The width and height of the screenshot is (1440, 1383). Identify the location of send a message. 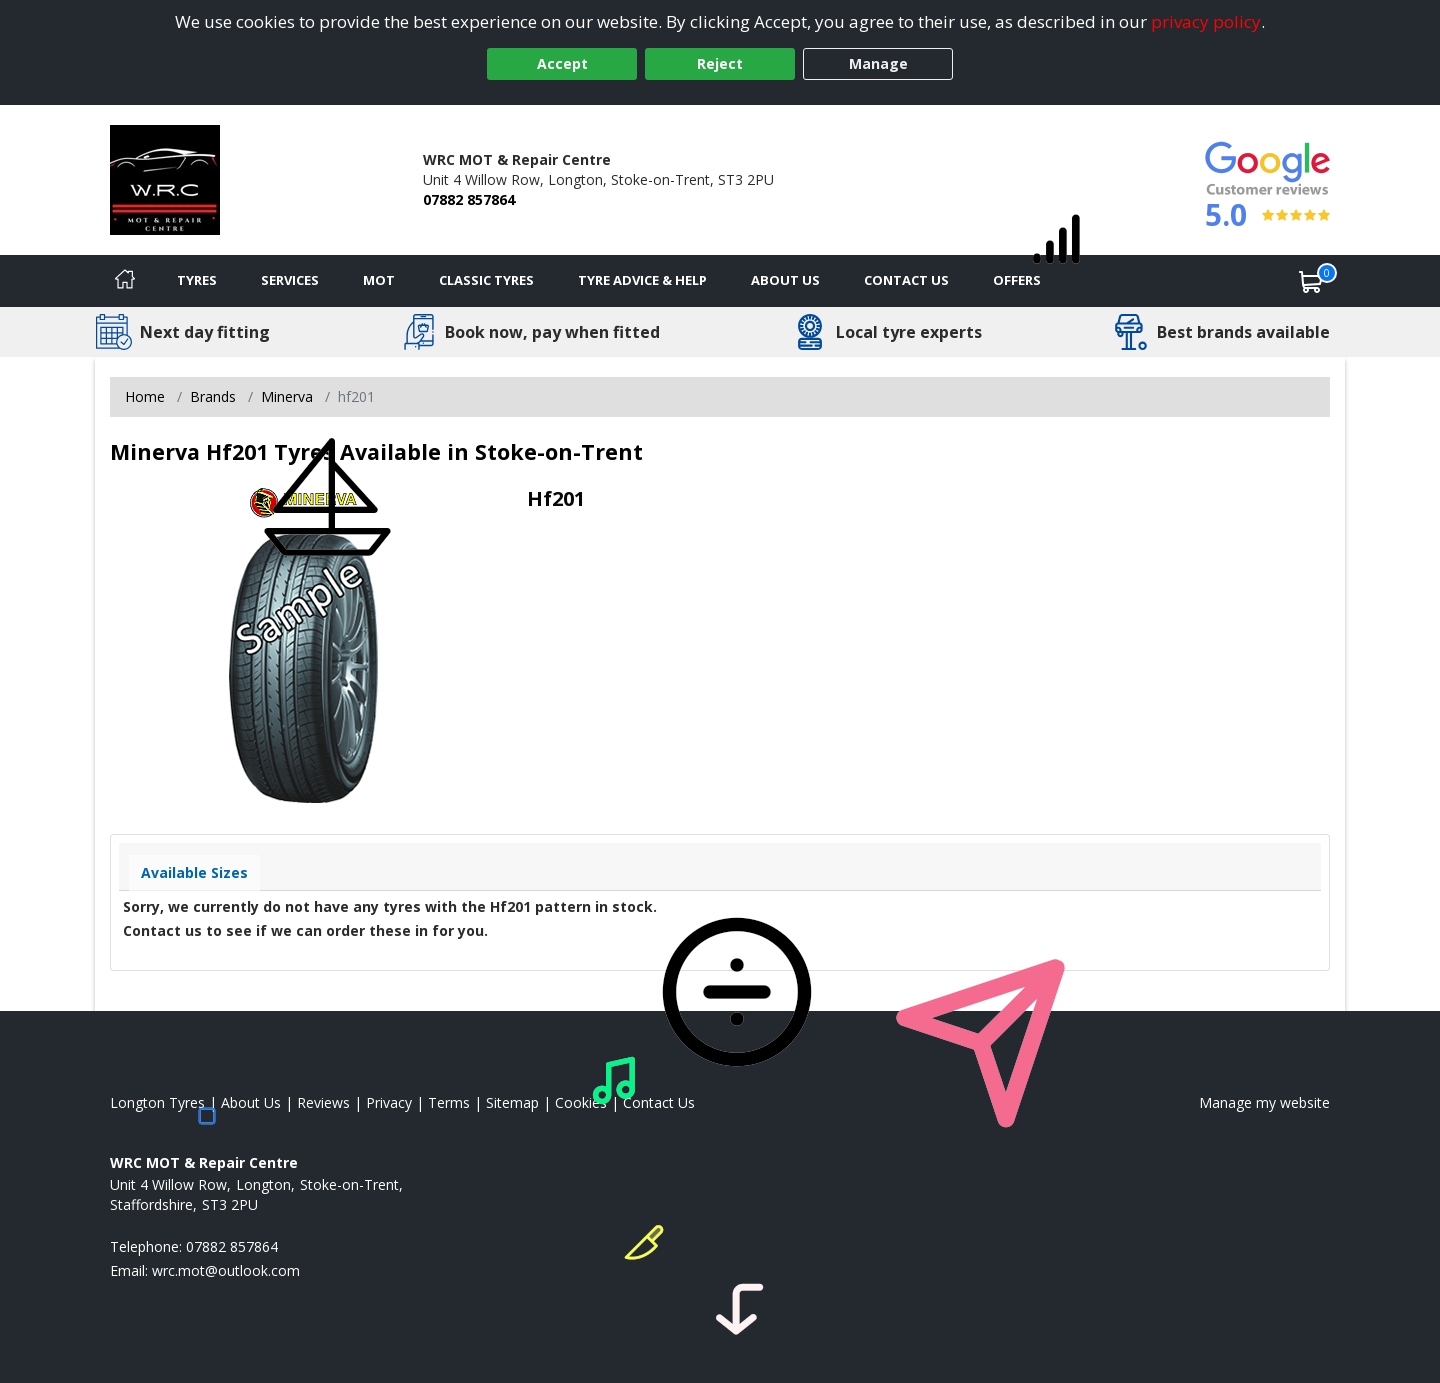
(989, 1035).